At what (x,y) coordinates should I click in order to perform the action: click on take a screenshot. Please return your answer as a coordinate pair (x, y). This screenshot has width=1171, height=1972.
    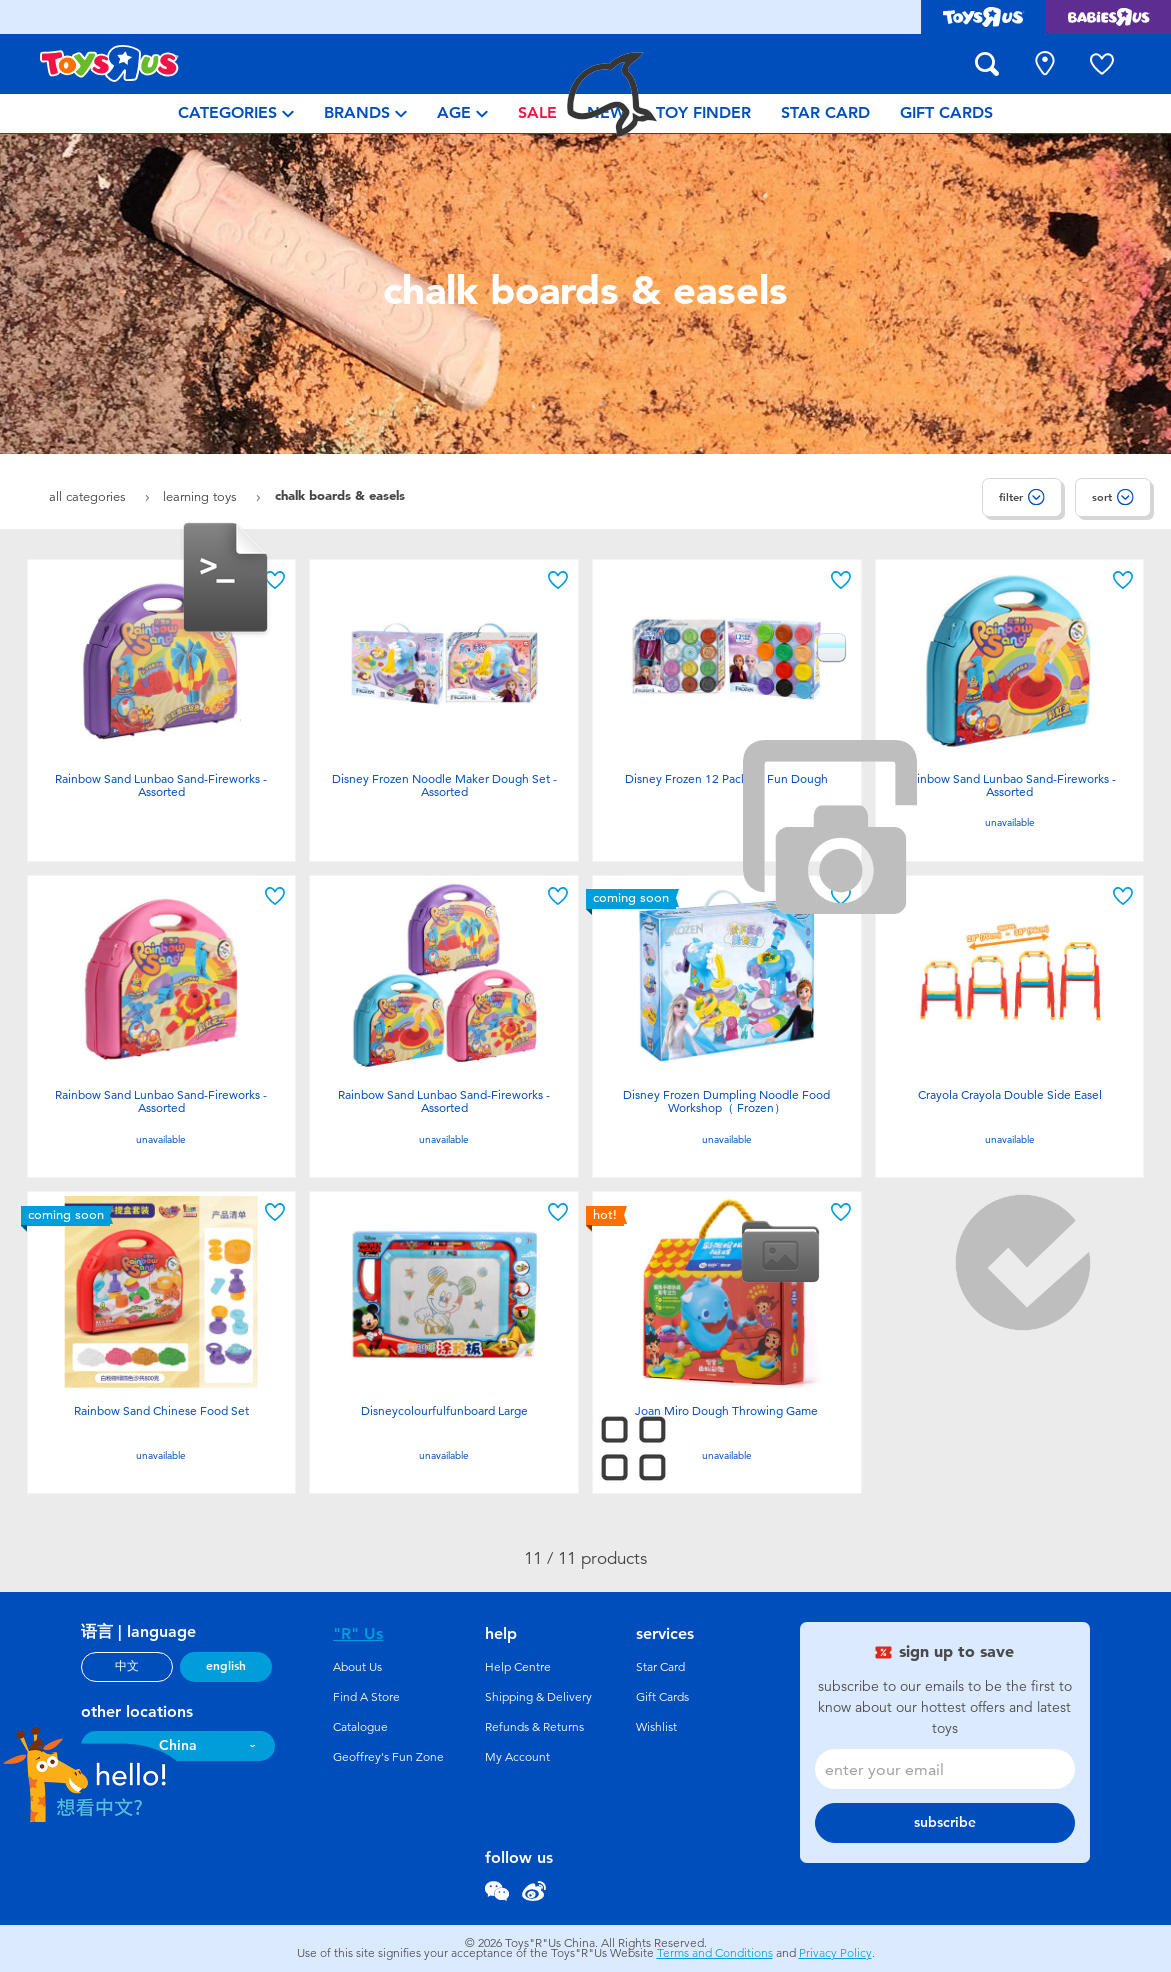
    Looking at the image, I should click on (830, 827).